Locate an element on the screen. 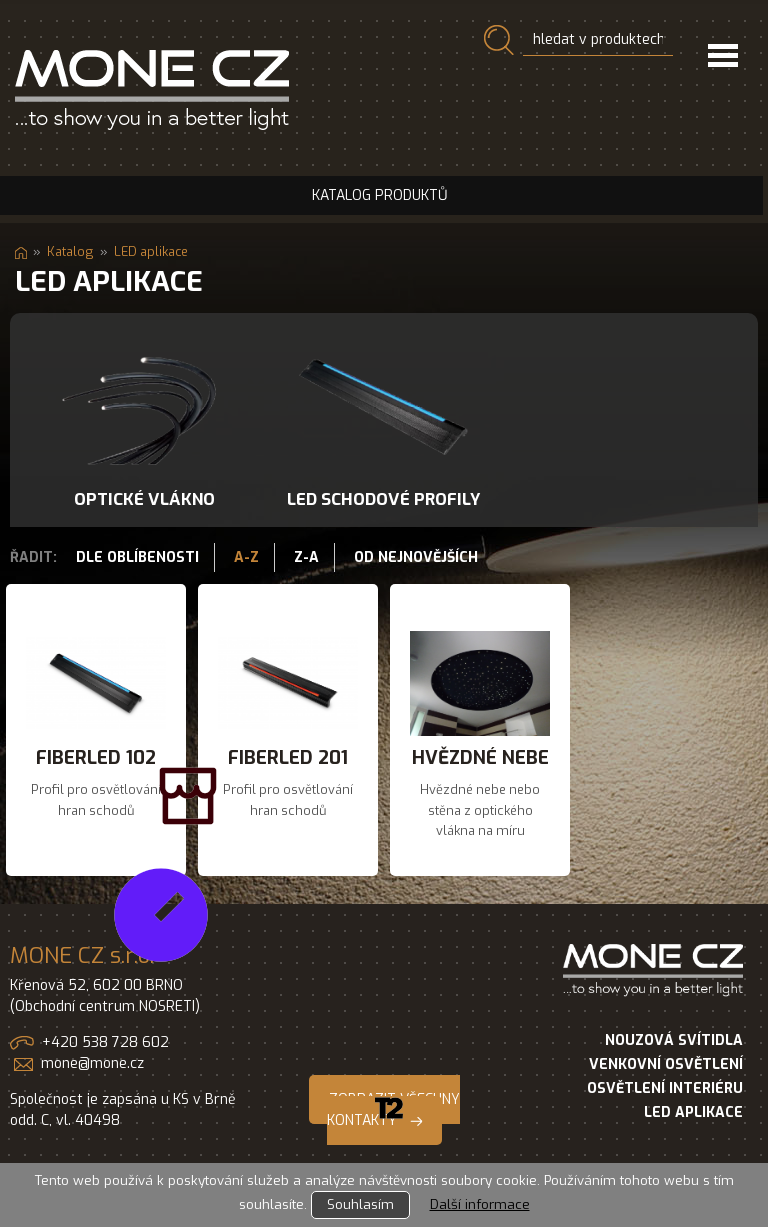 The width and height of the screenshot is (768, 1227). browse or open the store is located at coordinates (188, 796).